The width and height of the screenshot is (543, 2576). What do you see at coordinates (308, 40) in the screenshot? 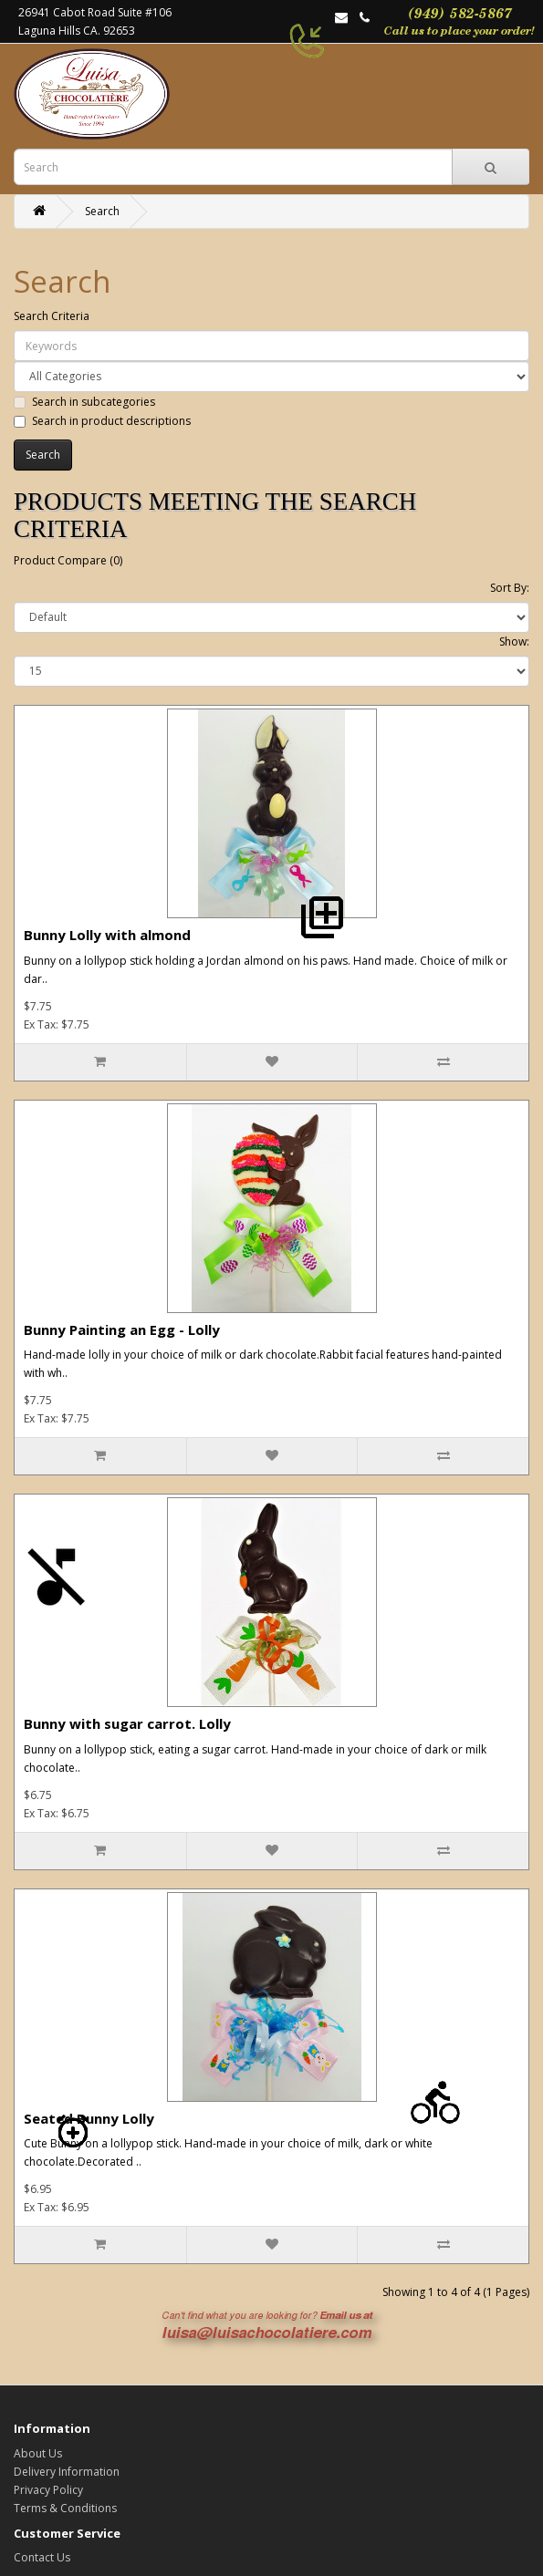
I see `incoming call notification` at bounding box center [308, 40].